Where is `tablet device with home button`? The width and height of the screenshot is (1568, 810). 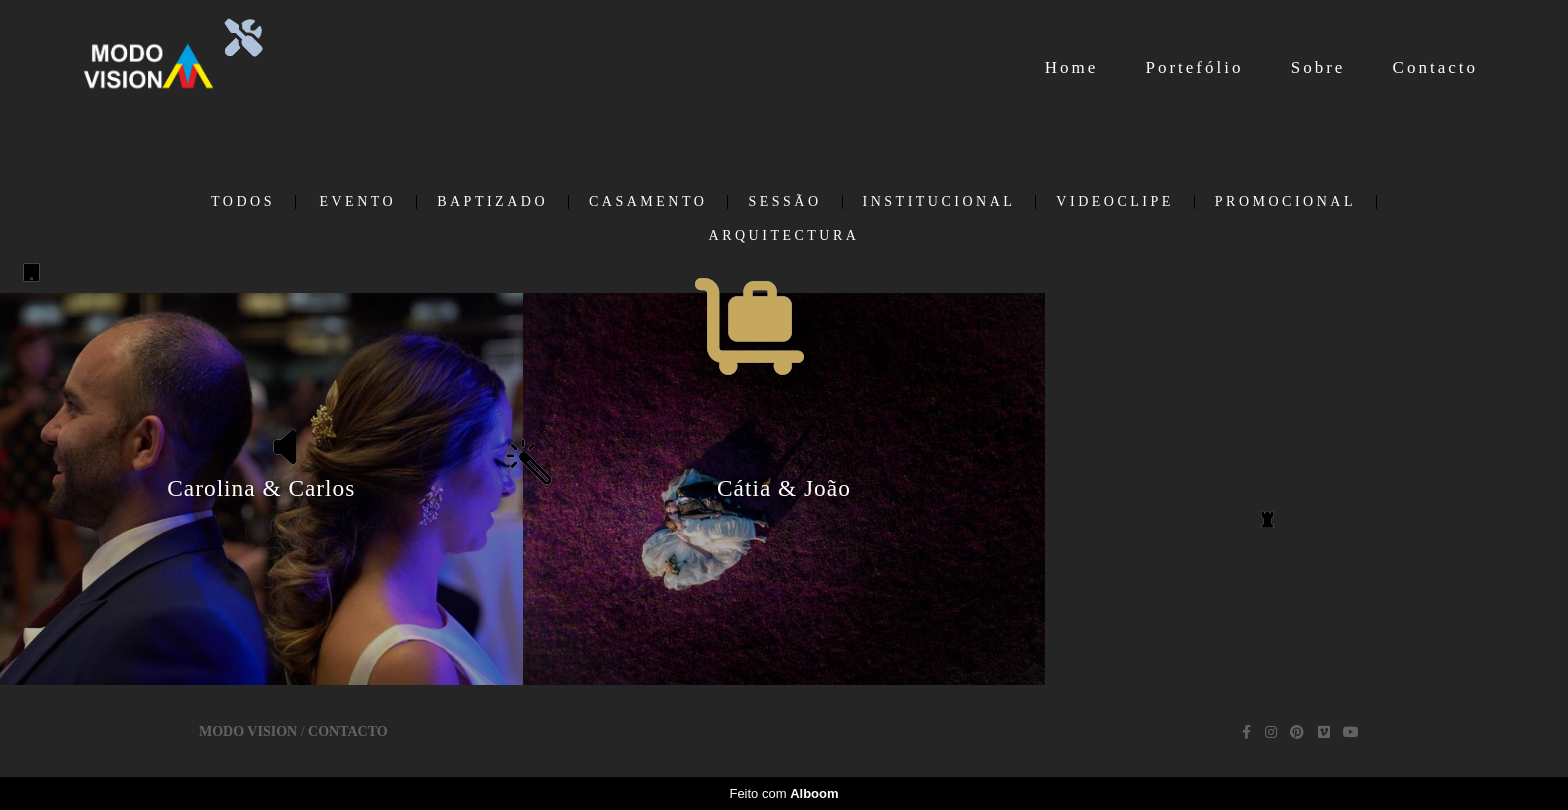 tablet device with home button is located at coordinates (31, 272).